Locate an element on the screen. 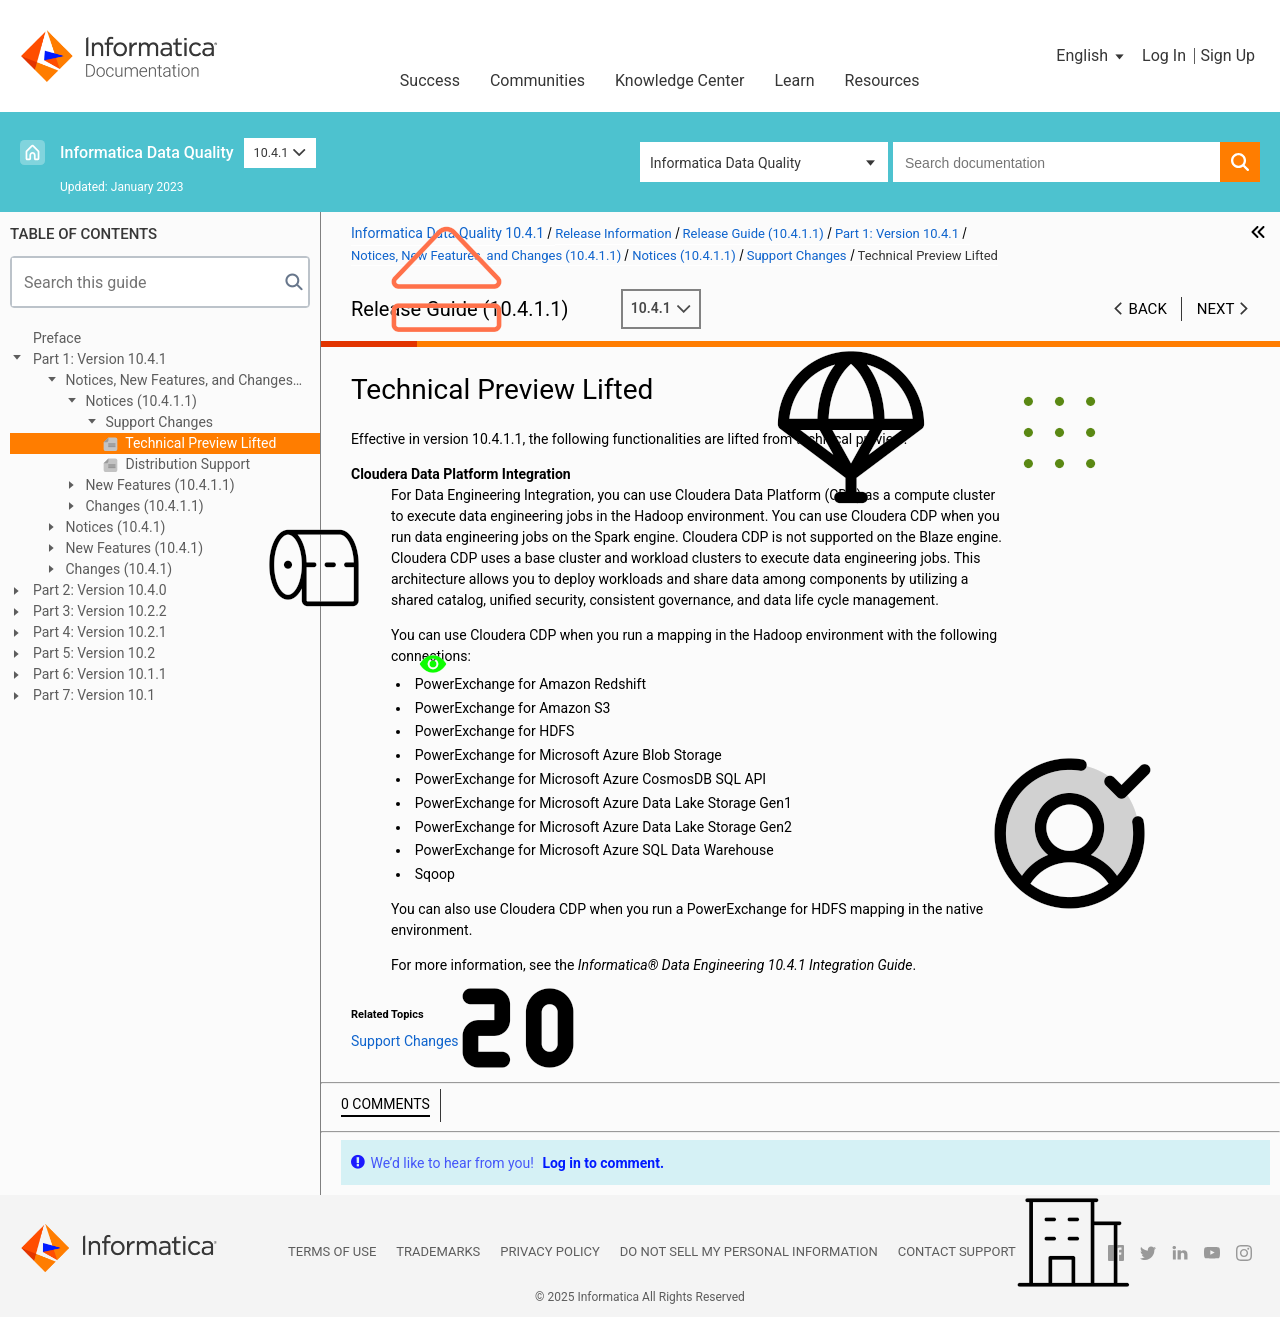 This screenshot has height=1317, width=1280. view or preview content is located at coordinates (433, 664).